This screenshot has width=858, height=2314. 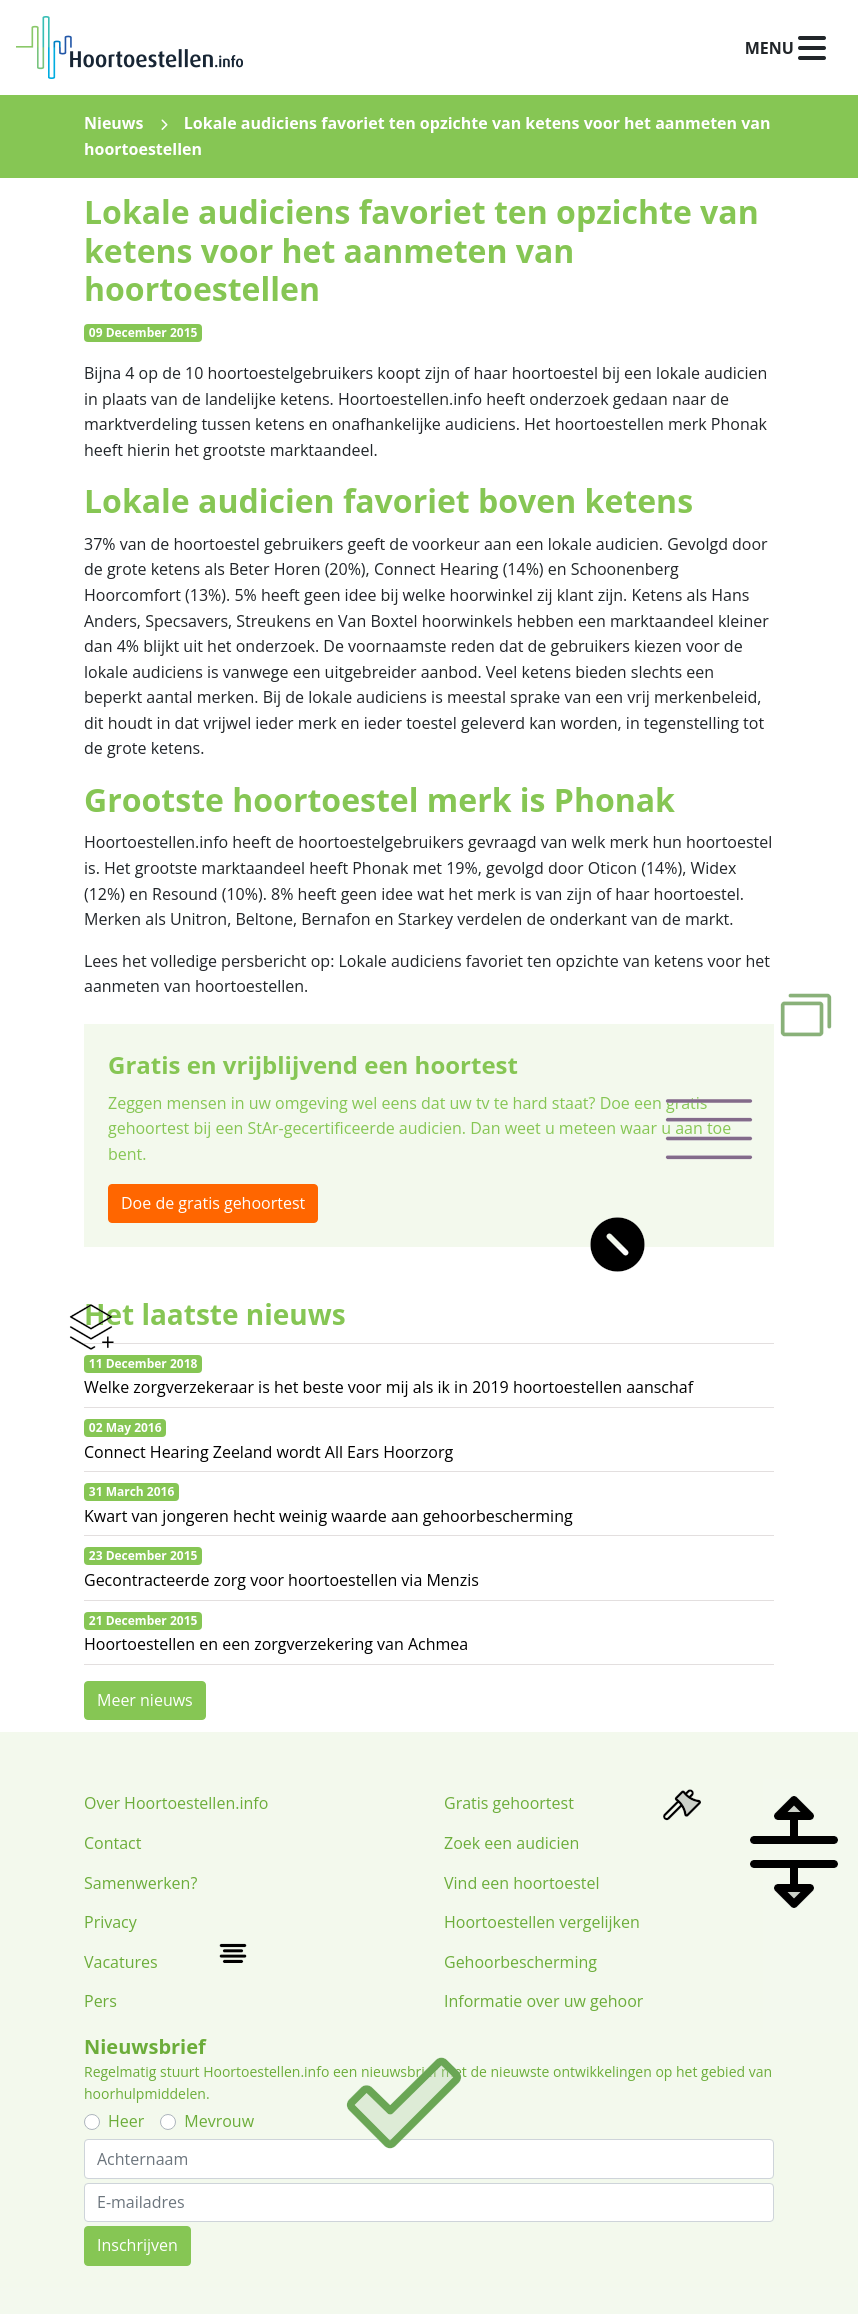 I want to click on confirm or submit an action, so click(x=402, y=2101).